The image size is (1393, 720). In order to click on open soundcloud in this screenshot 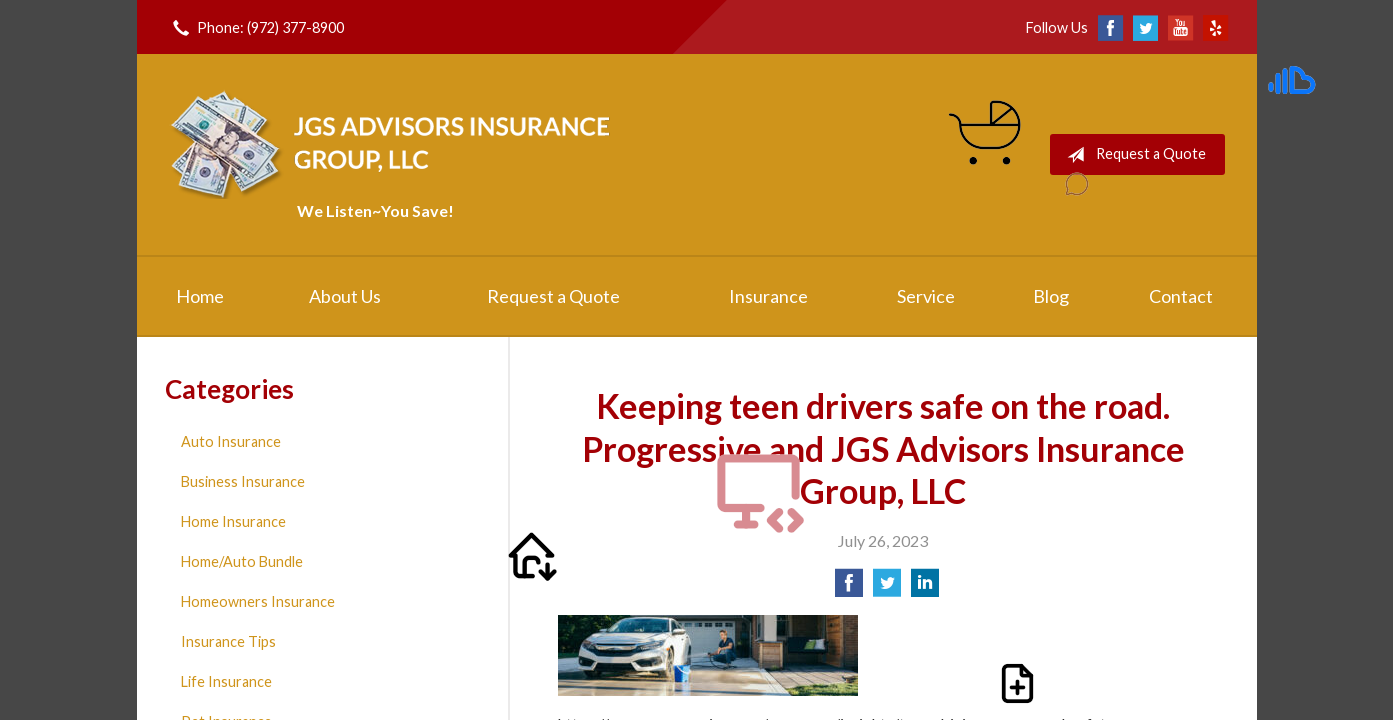, I will do `click(1292, 80)`.